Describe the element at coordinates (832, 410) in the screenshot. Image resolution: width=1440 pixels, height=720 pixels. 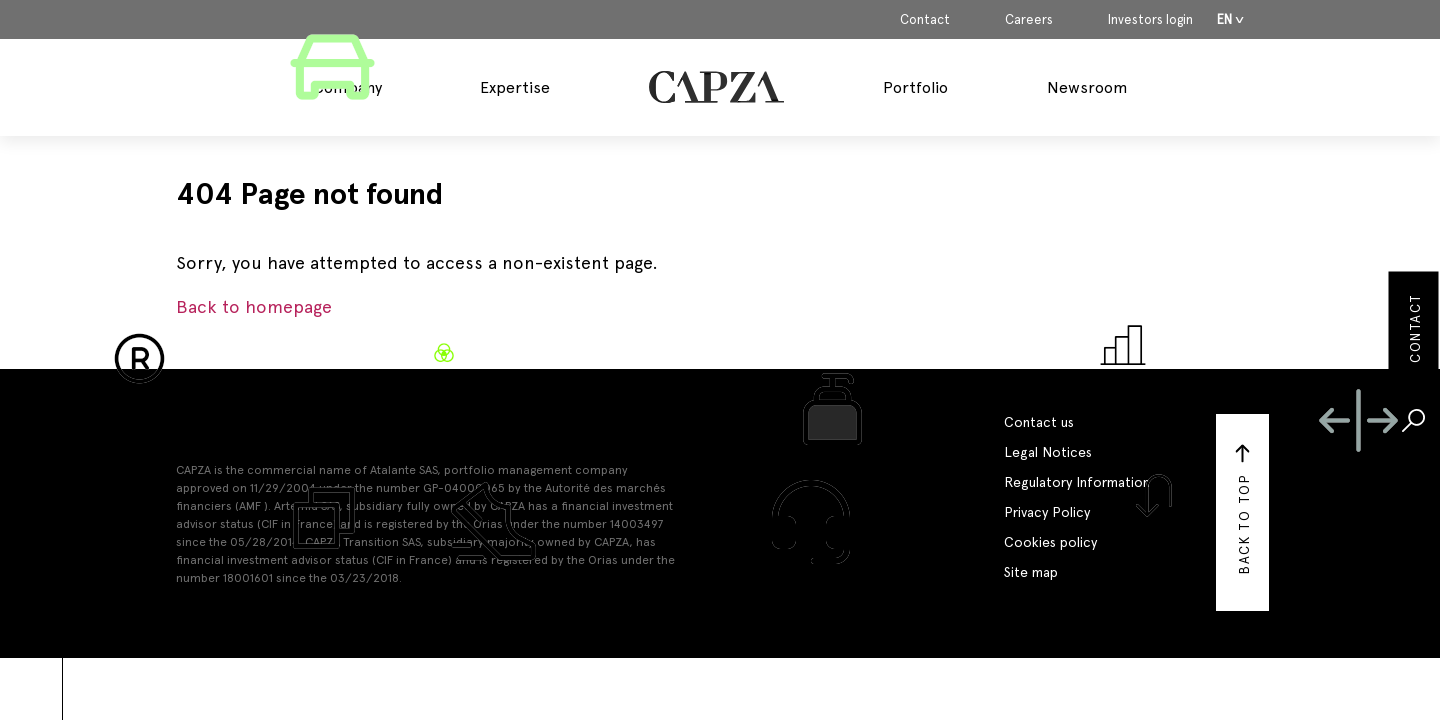
I see `access hygiene or handwashing reminders` at that location.